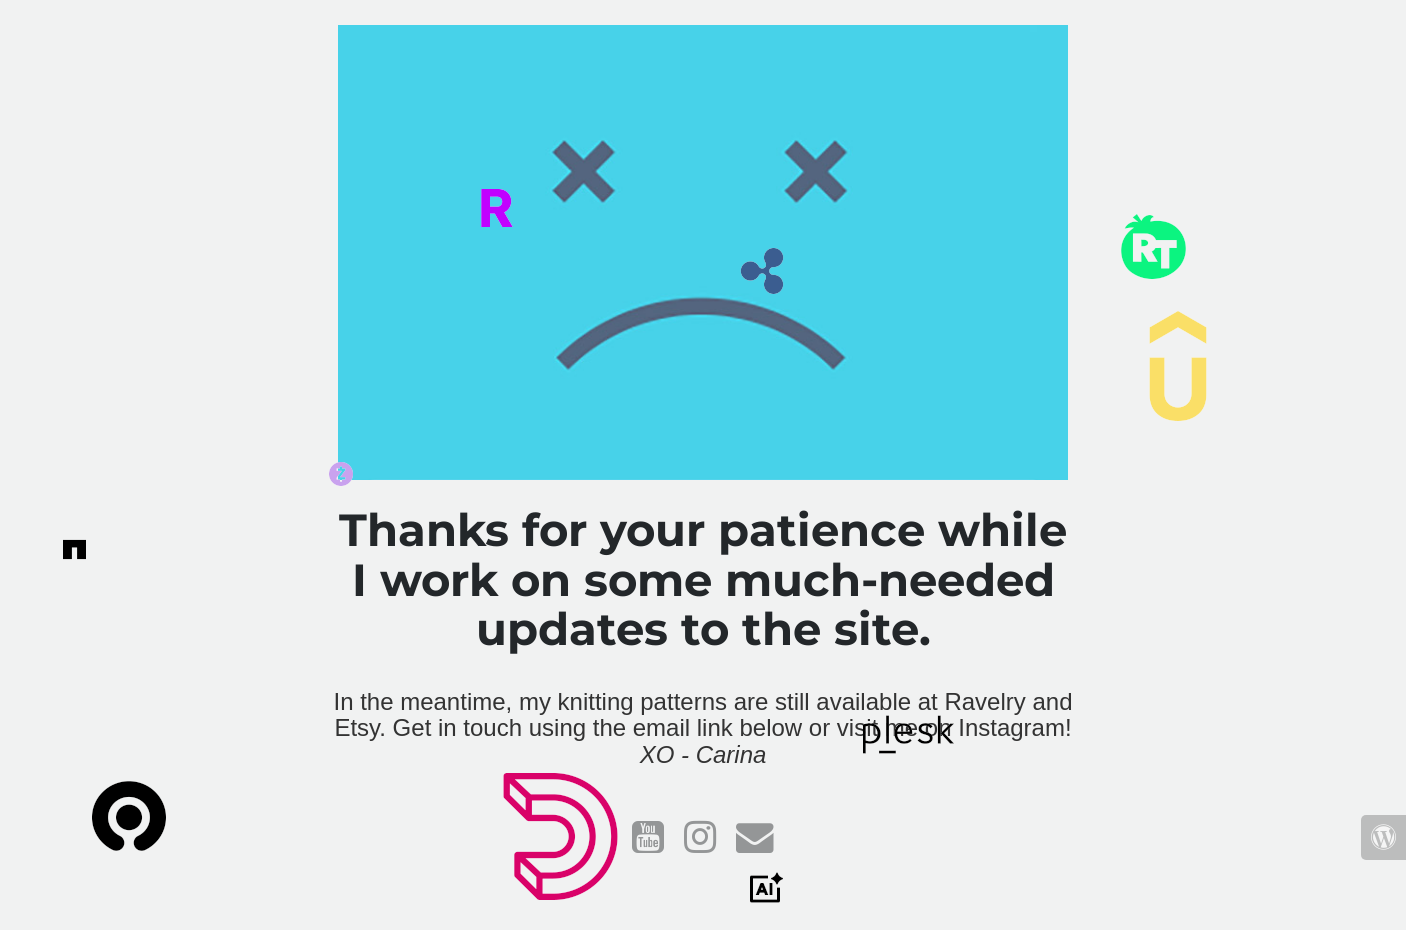 Image resolution: width=1406 pixels, height=930 pixels. I want to click on open the Dailymotion app, so click(560, 836).